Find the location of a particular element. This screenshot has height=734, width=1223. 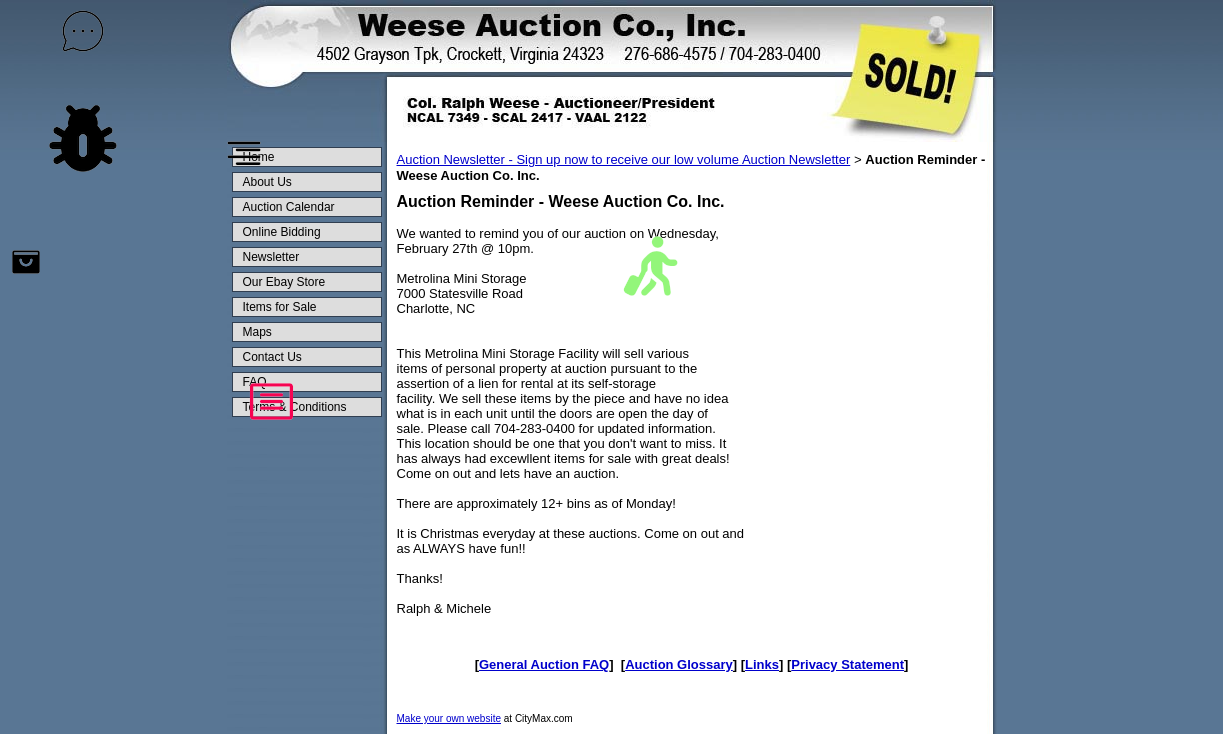

open chat or messaging is located at coordinates (83, 31).